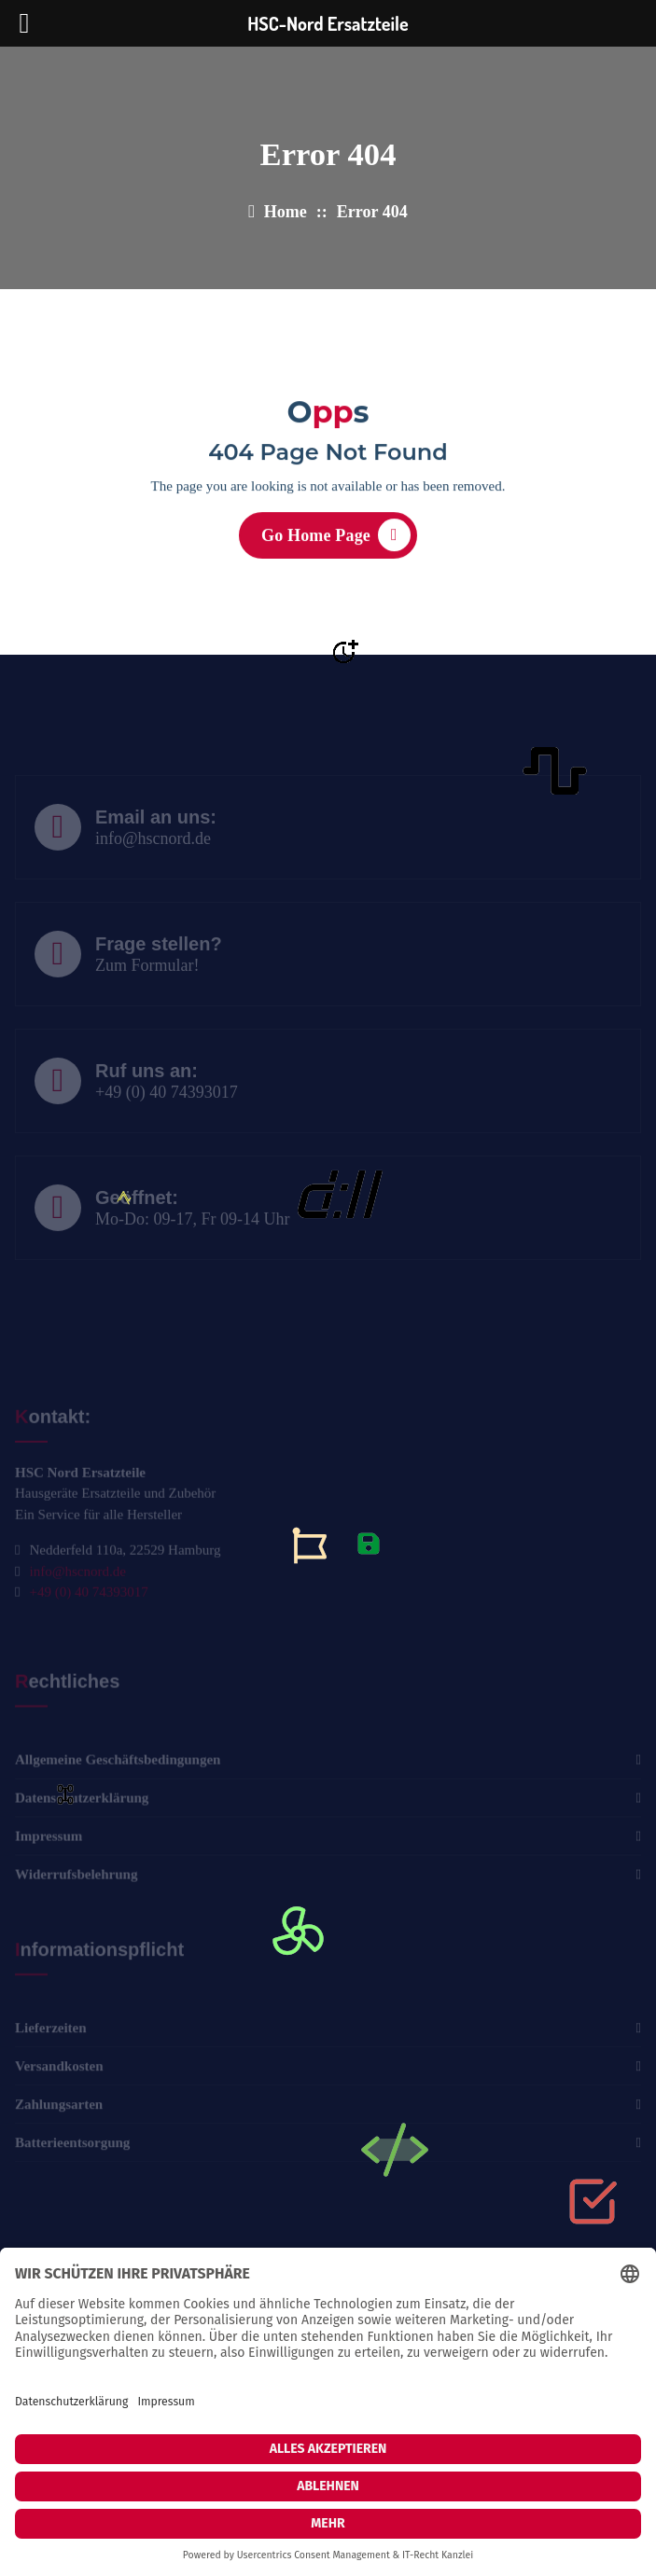 Image resolution: width=656 pixels, height=2576 pixels. Describe the element at coordinates (298, 1933) in the screenshot. I see `adjust fan or ventilation settings` at that location.